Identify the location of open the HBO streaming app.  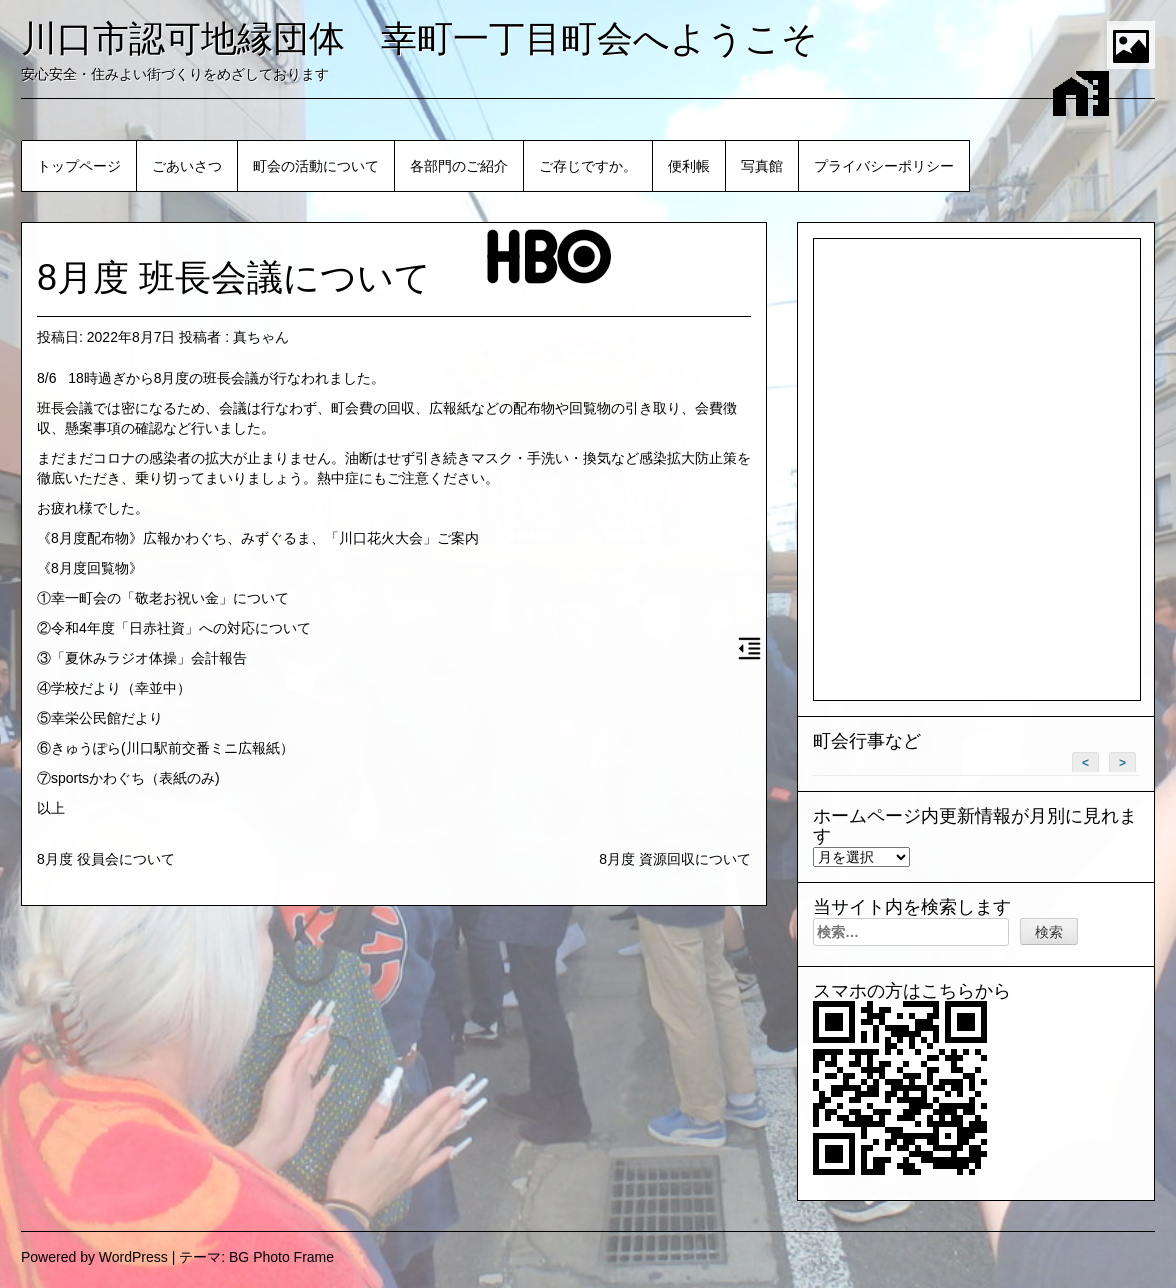
(546, 256).